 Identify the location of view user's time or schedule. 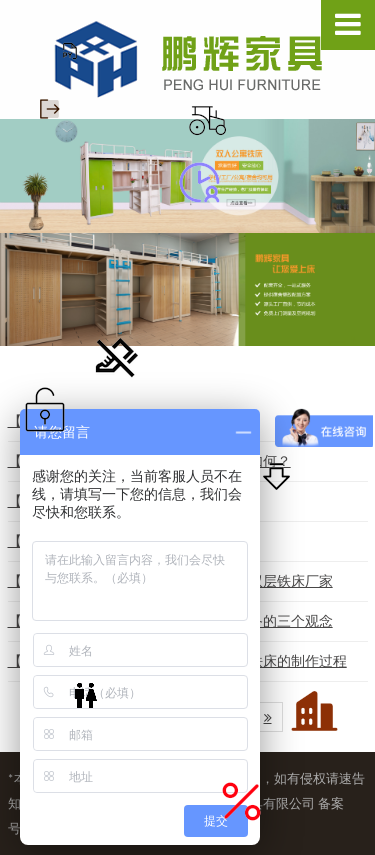
(199, 182).